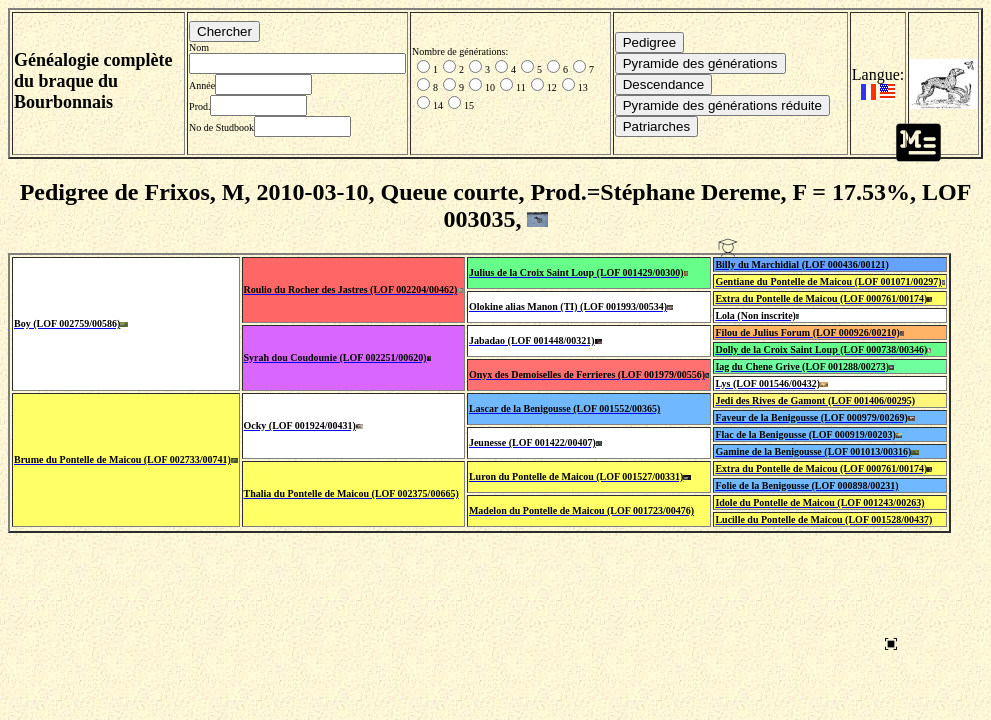  Describe the element at coordinates (918, 142) in the screenshot. I see `open article on Medium` at that location.